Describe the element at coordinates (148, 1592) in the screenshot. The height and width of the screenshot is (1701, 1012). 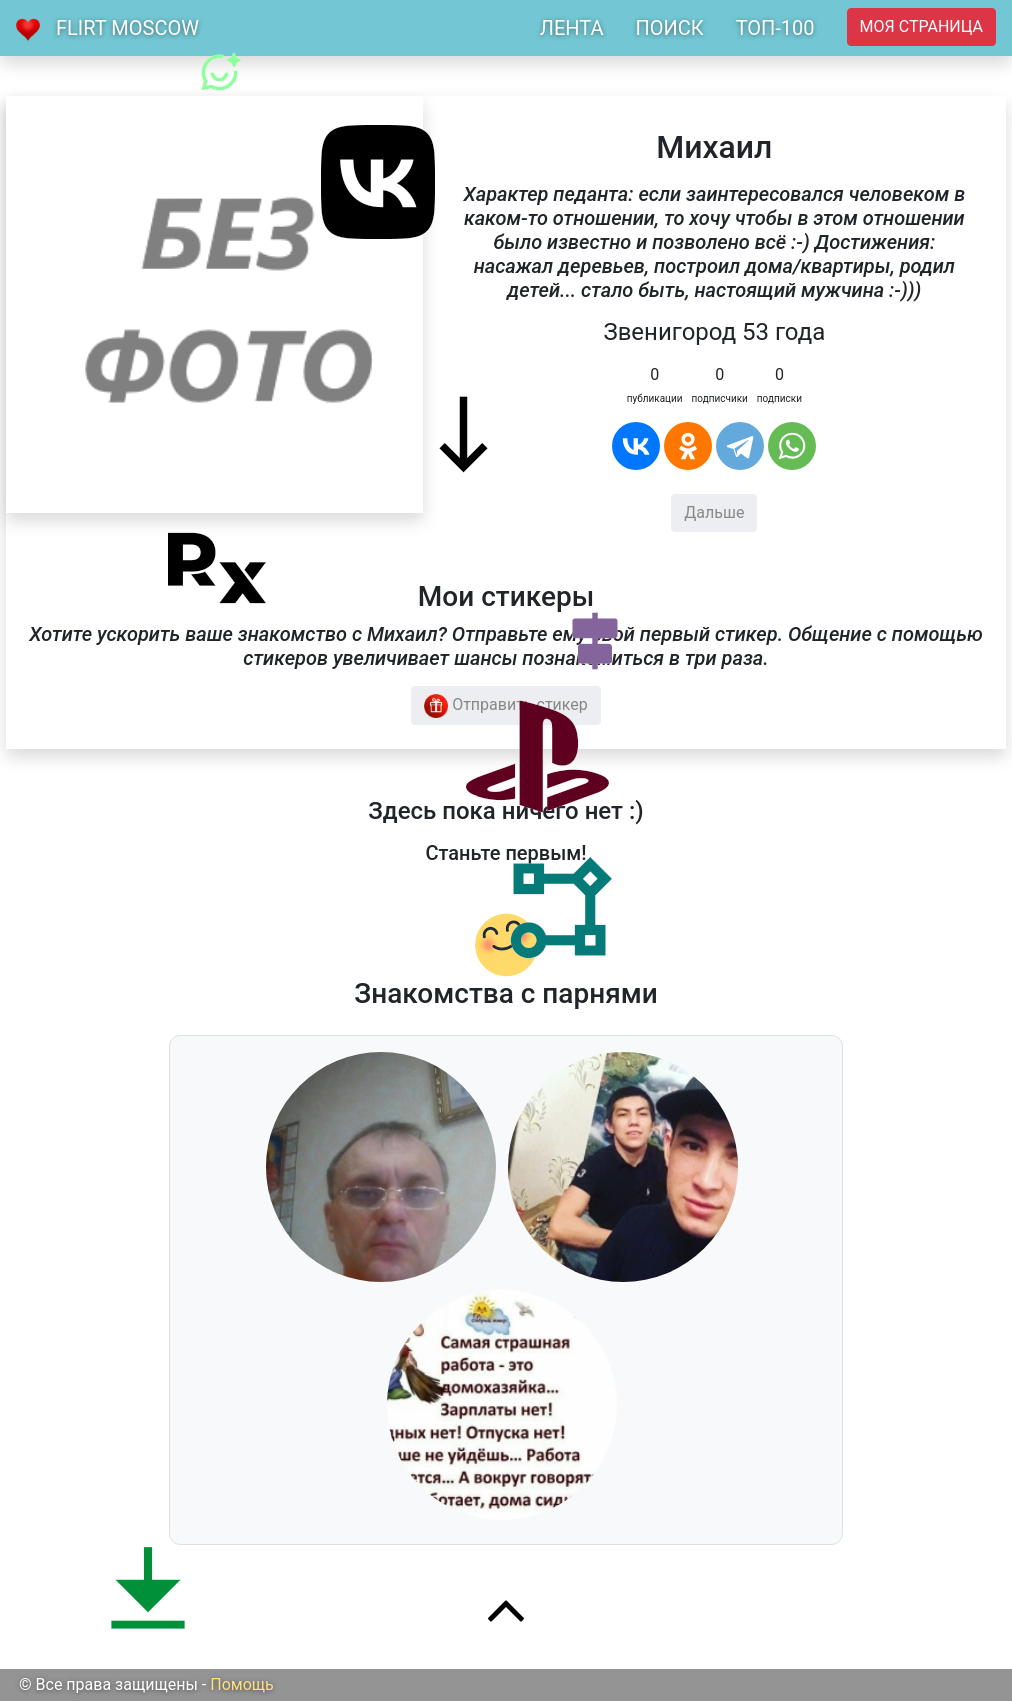
I see `download a file to your device` at that location.